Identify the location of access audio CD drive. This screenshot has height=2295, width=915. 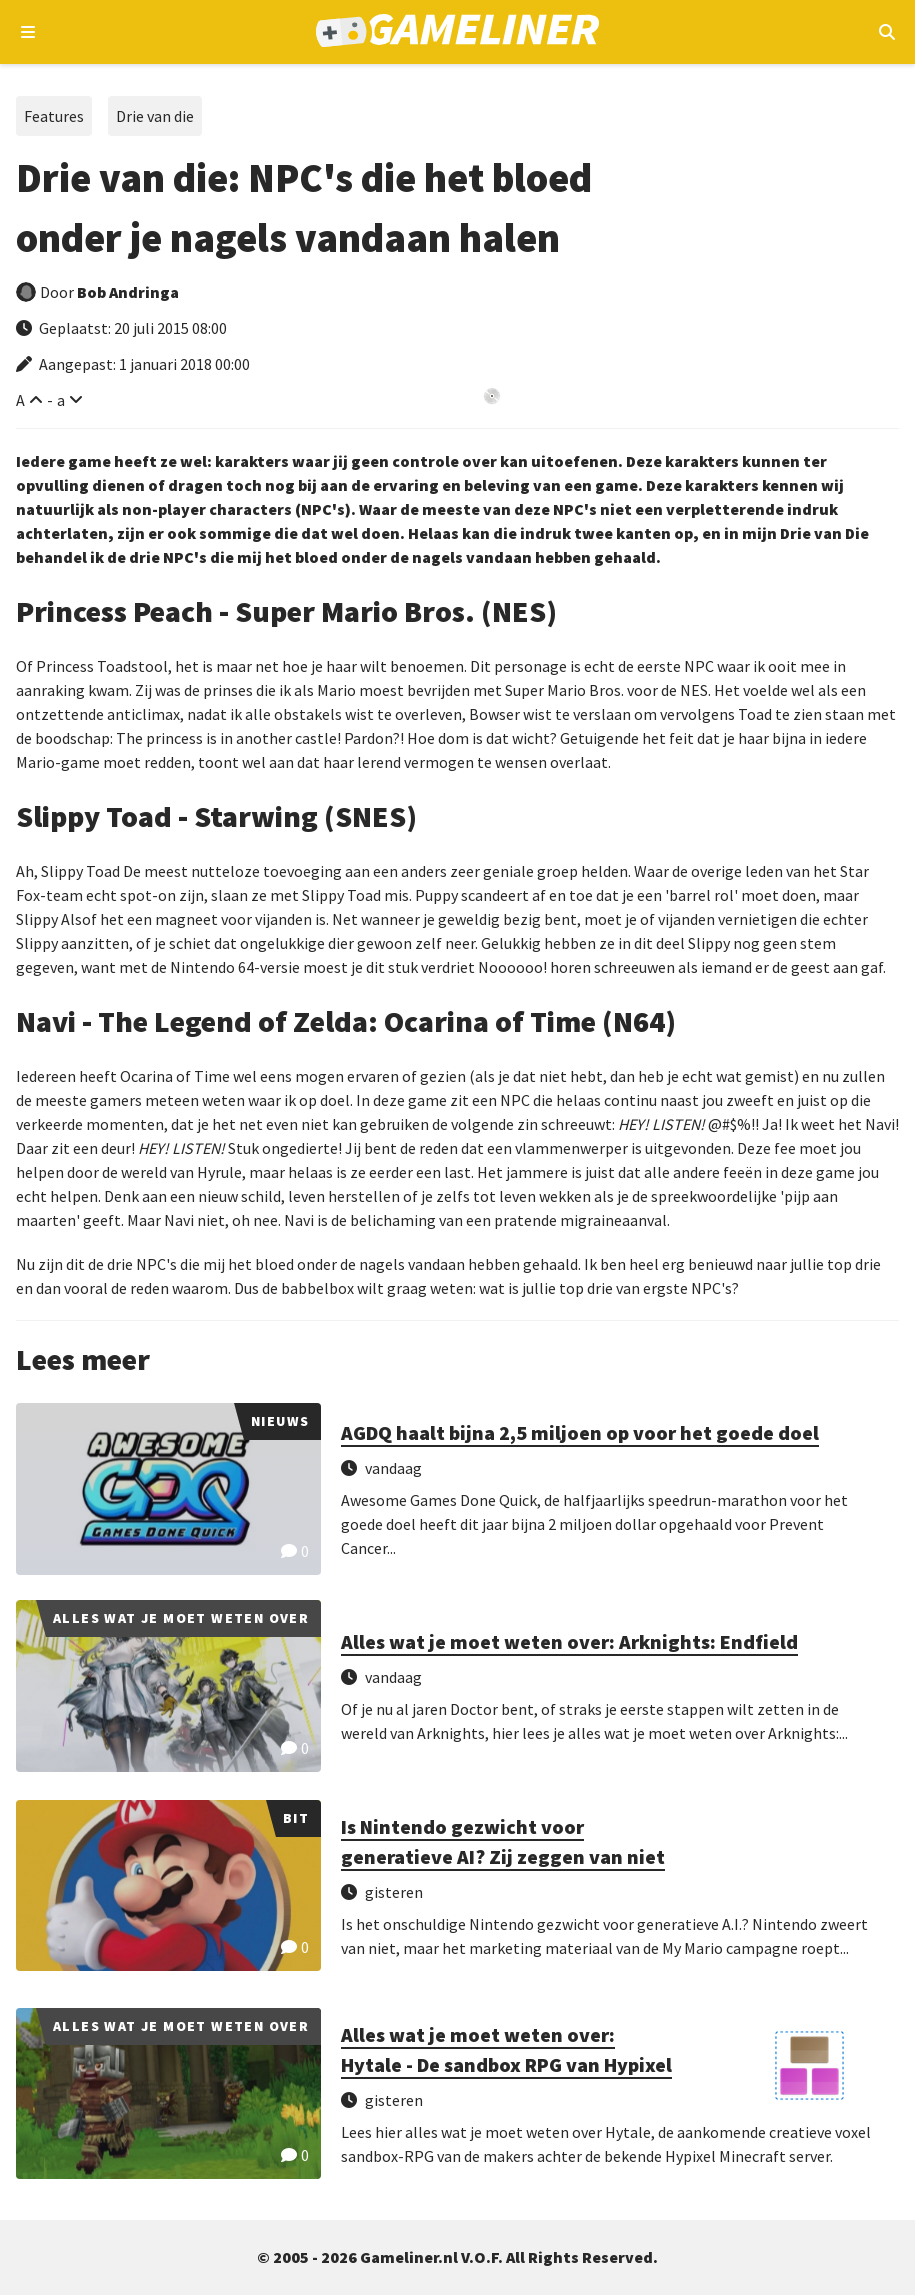
(492, 396).